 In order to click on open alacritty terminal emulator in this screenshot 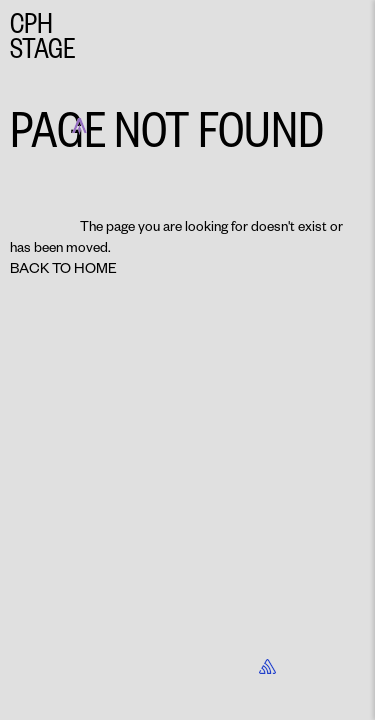, I will do `click(79, 126)`.